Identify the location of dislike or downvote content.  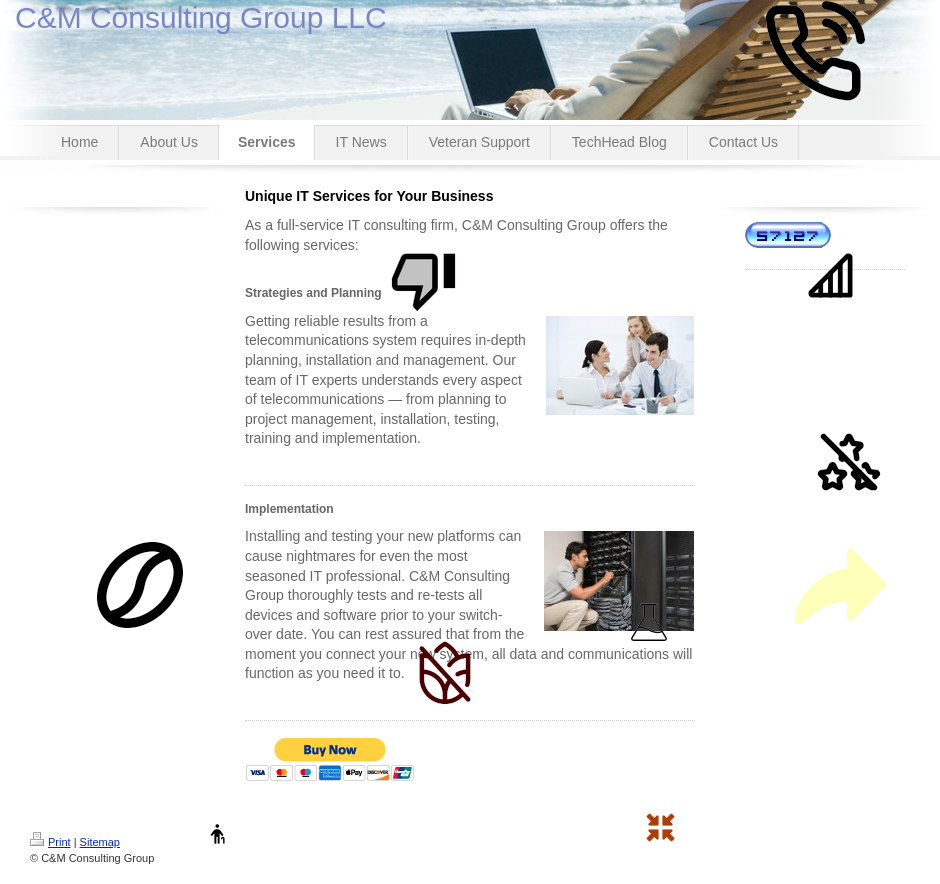
(423, 279).